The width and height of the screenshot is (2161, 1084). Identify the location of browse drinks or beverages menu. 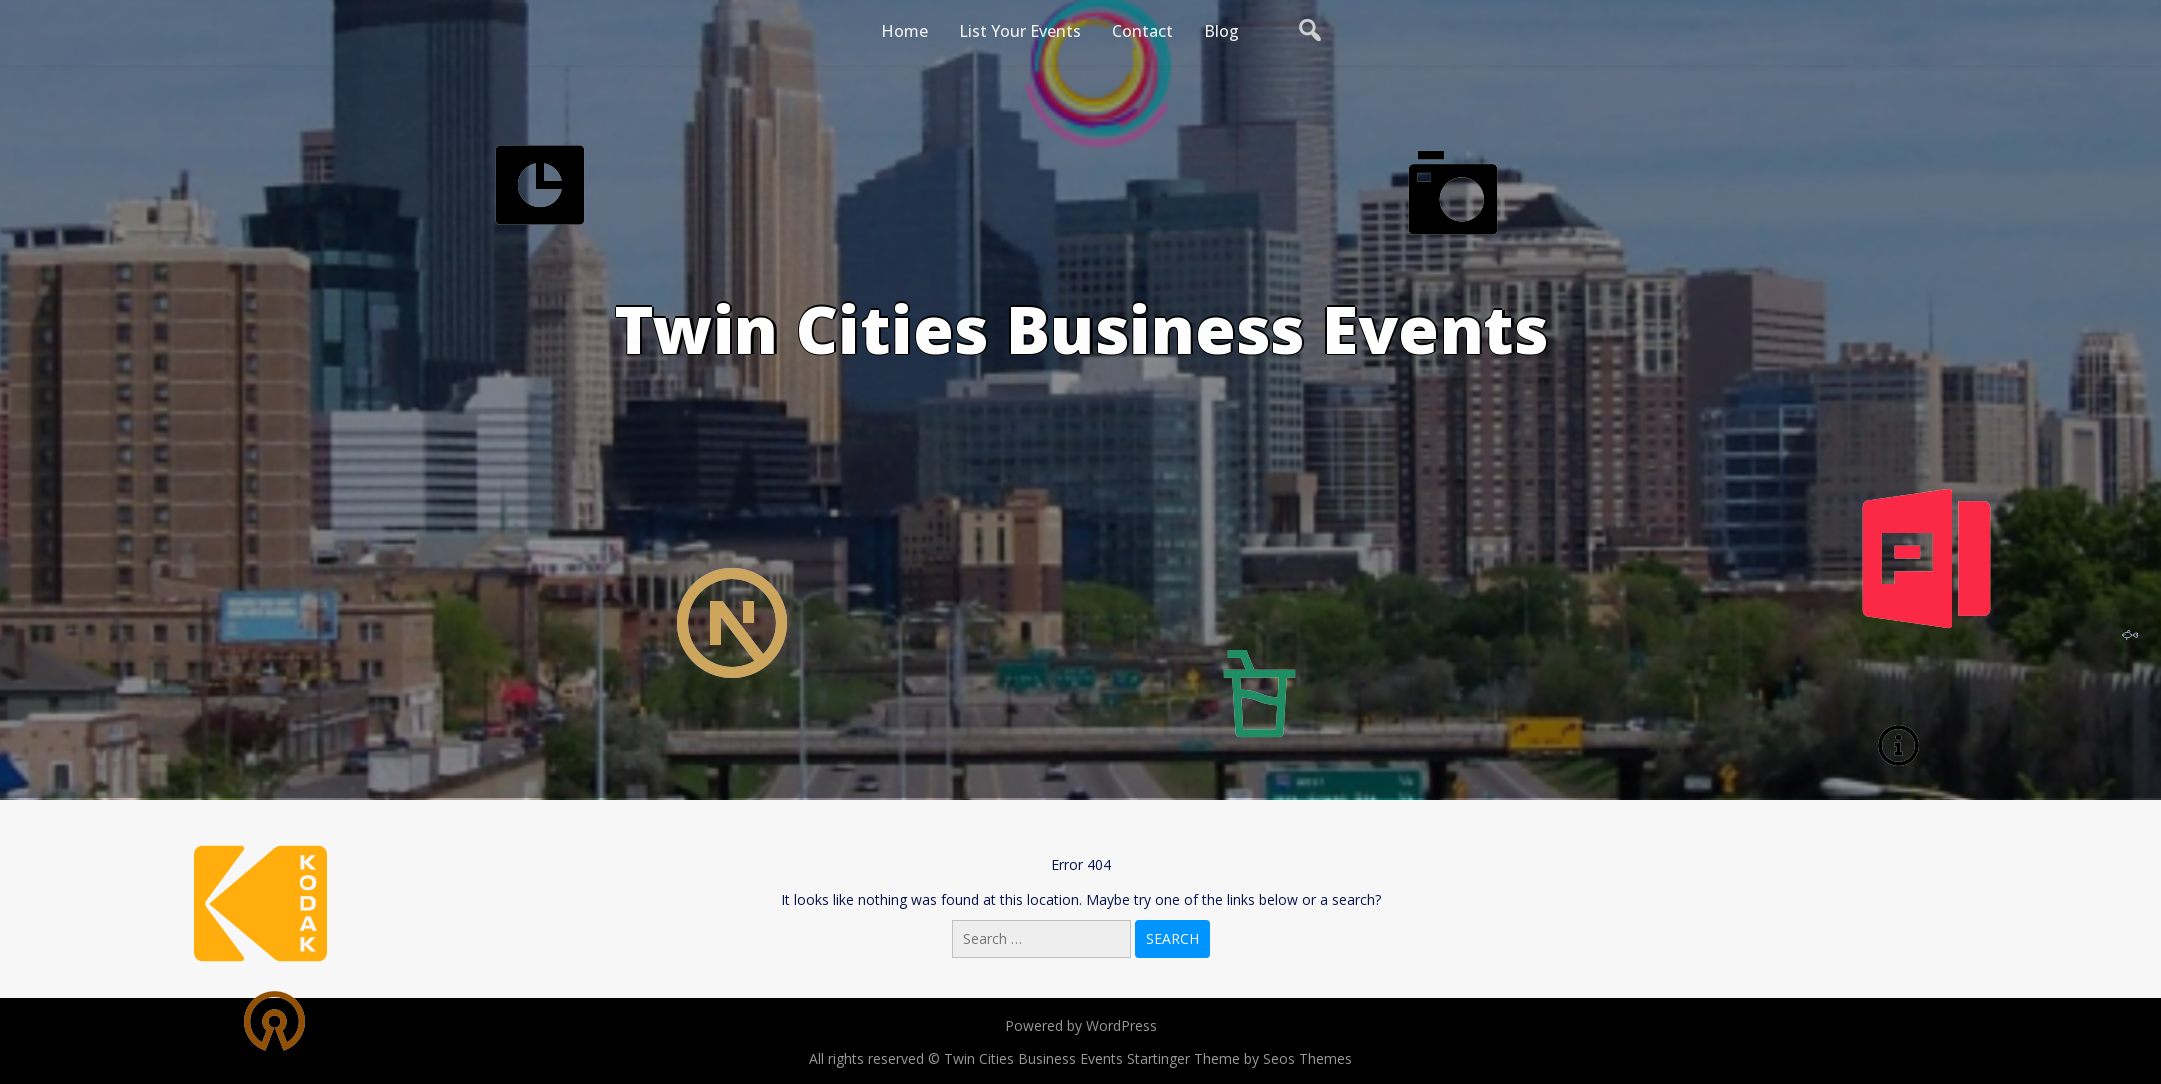
(1259, 697).